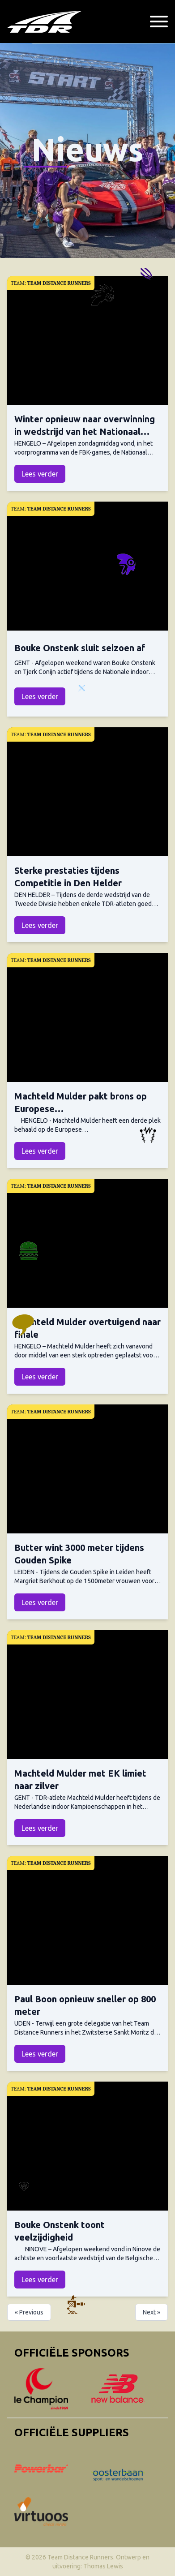 The width and height of the screenshot is (175, 2576). I want to click on food or restaurant category, so click(29, 1251).